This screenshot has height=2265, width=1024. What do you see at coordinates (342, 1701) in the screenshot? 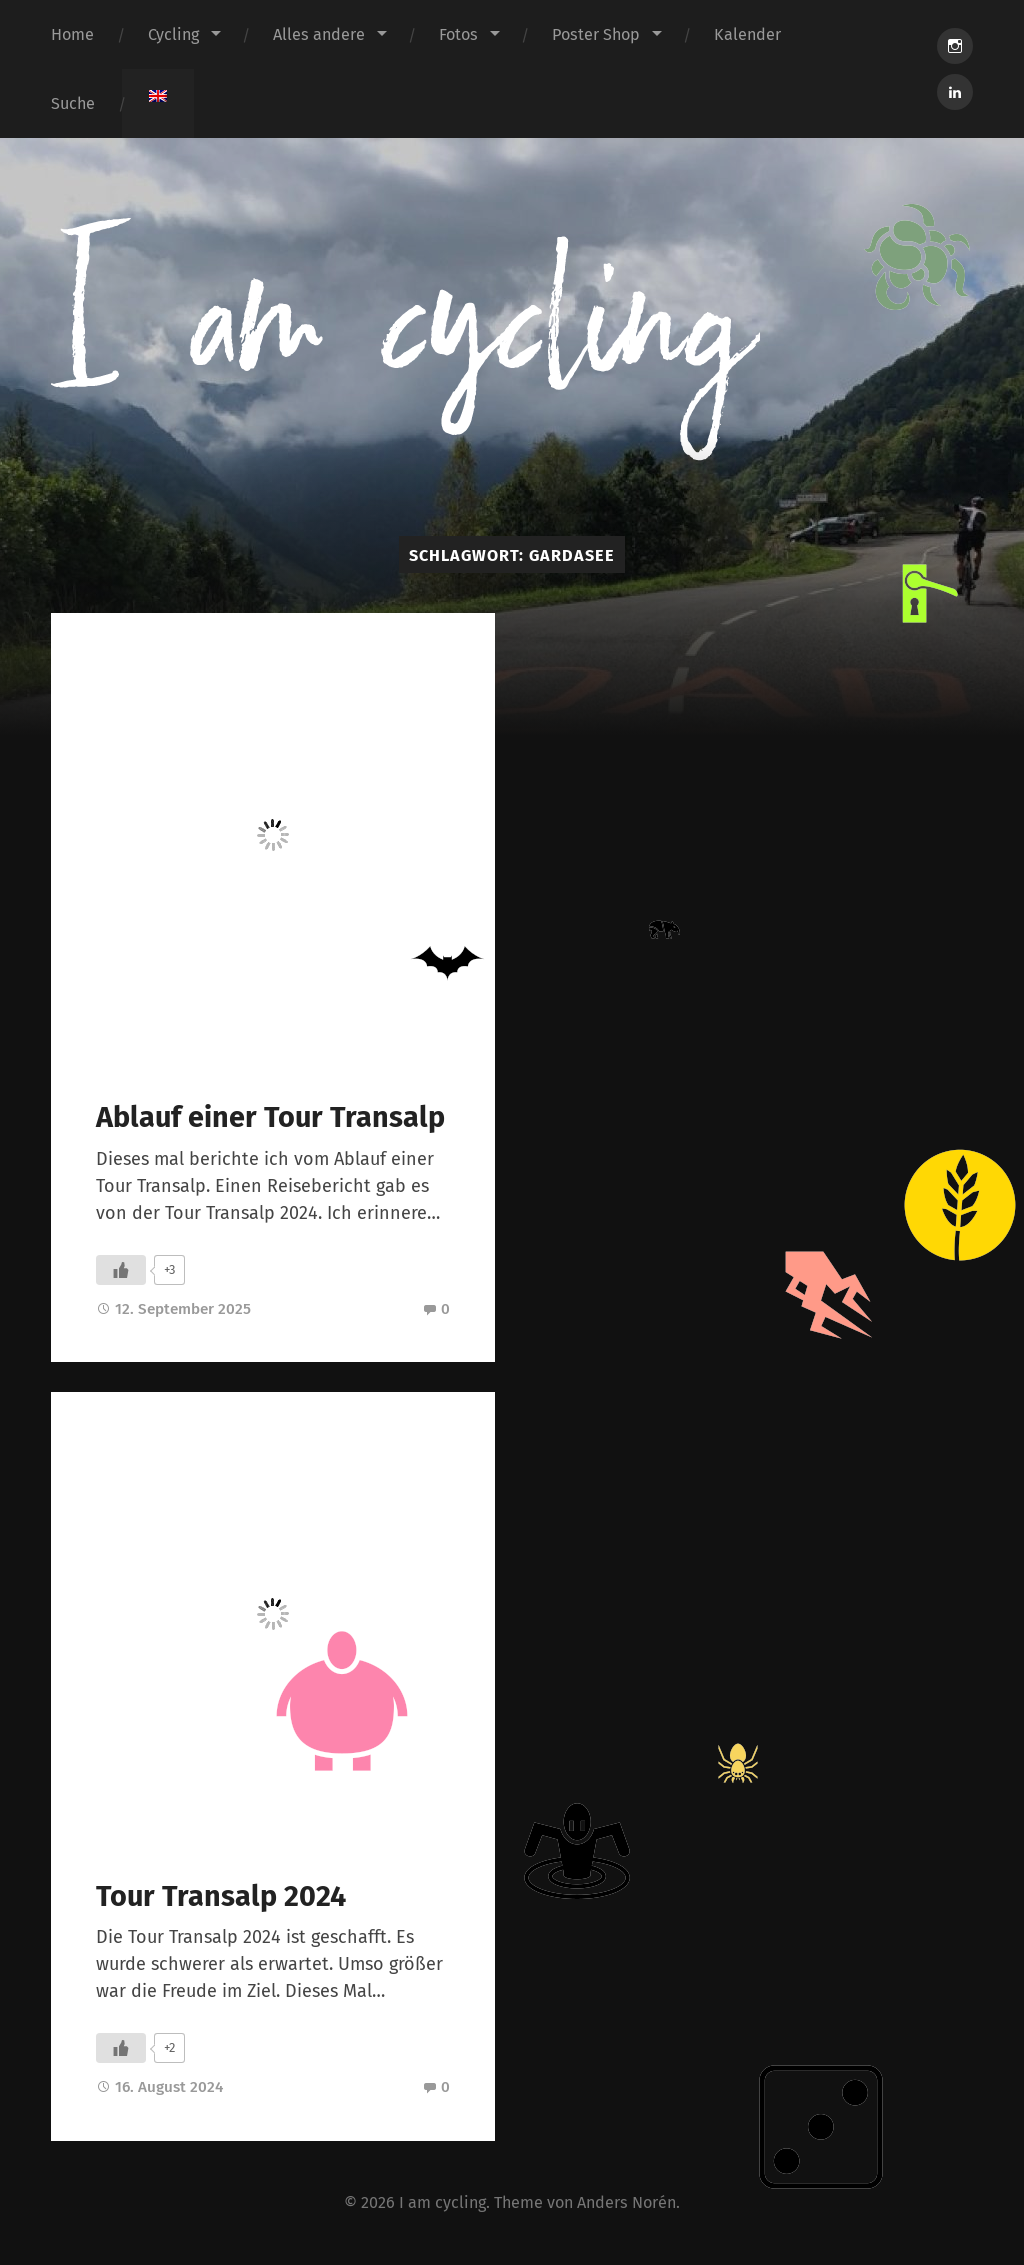
I see `indicates a character's weight or body type stat` at bounding box center [342, 1701].